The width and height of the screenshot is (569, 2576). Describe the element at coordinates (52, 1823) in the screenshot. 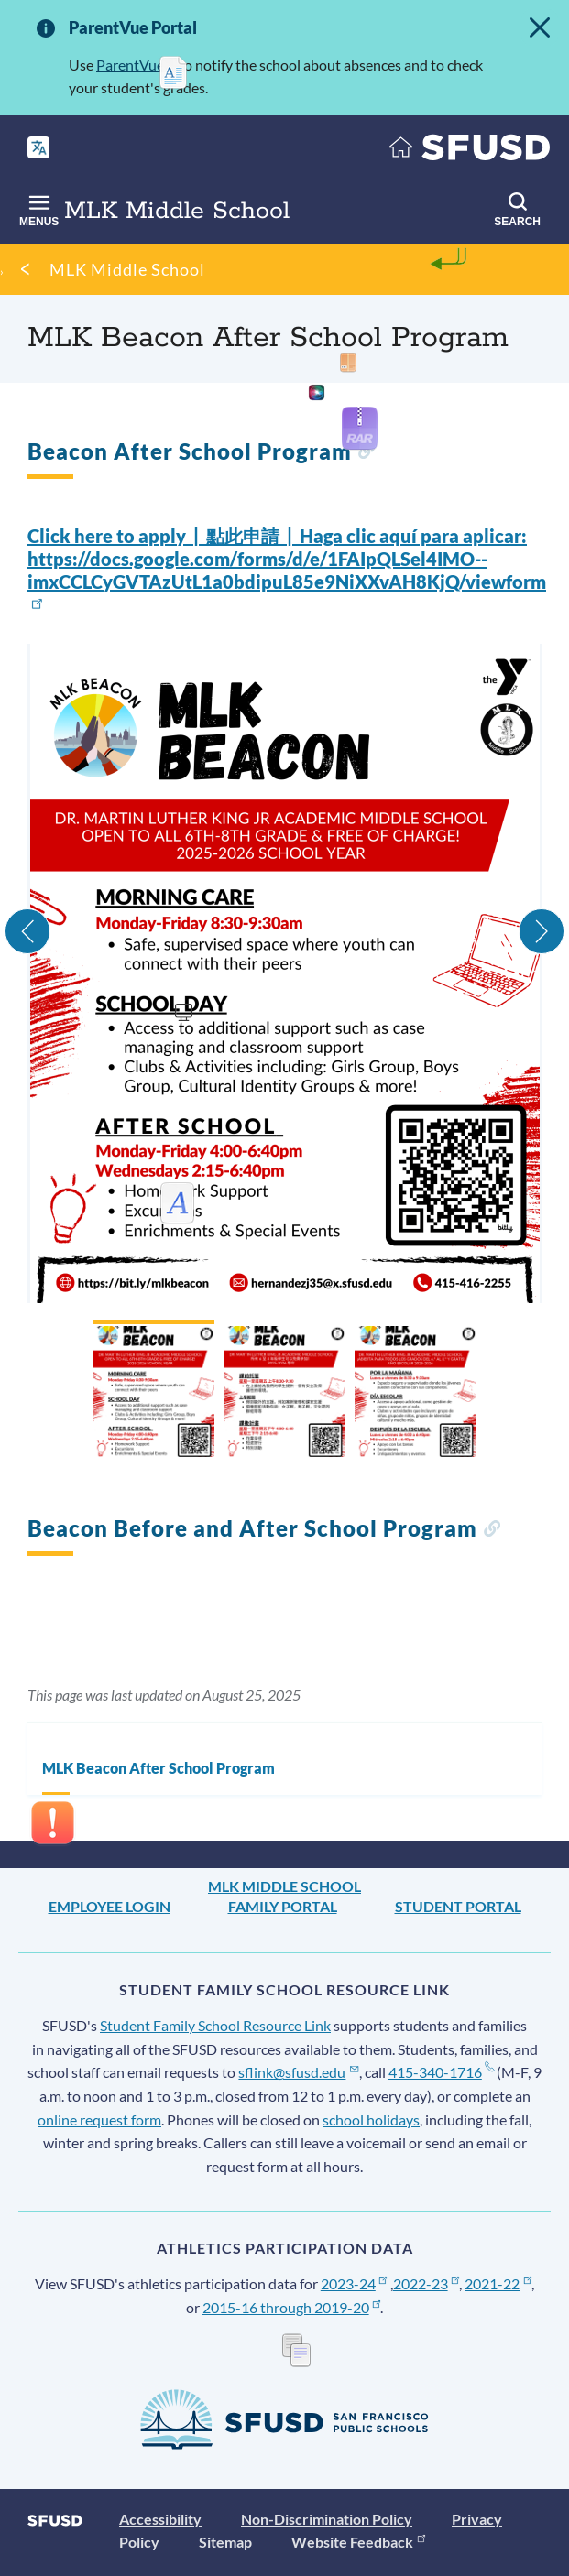

I see `indicates an error has occurred` at that location.